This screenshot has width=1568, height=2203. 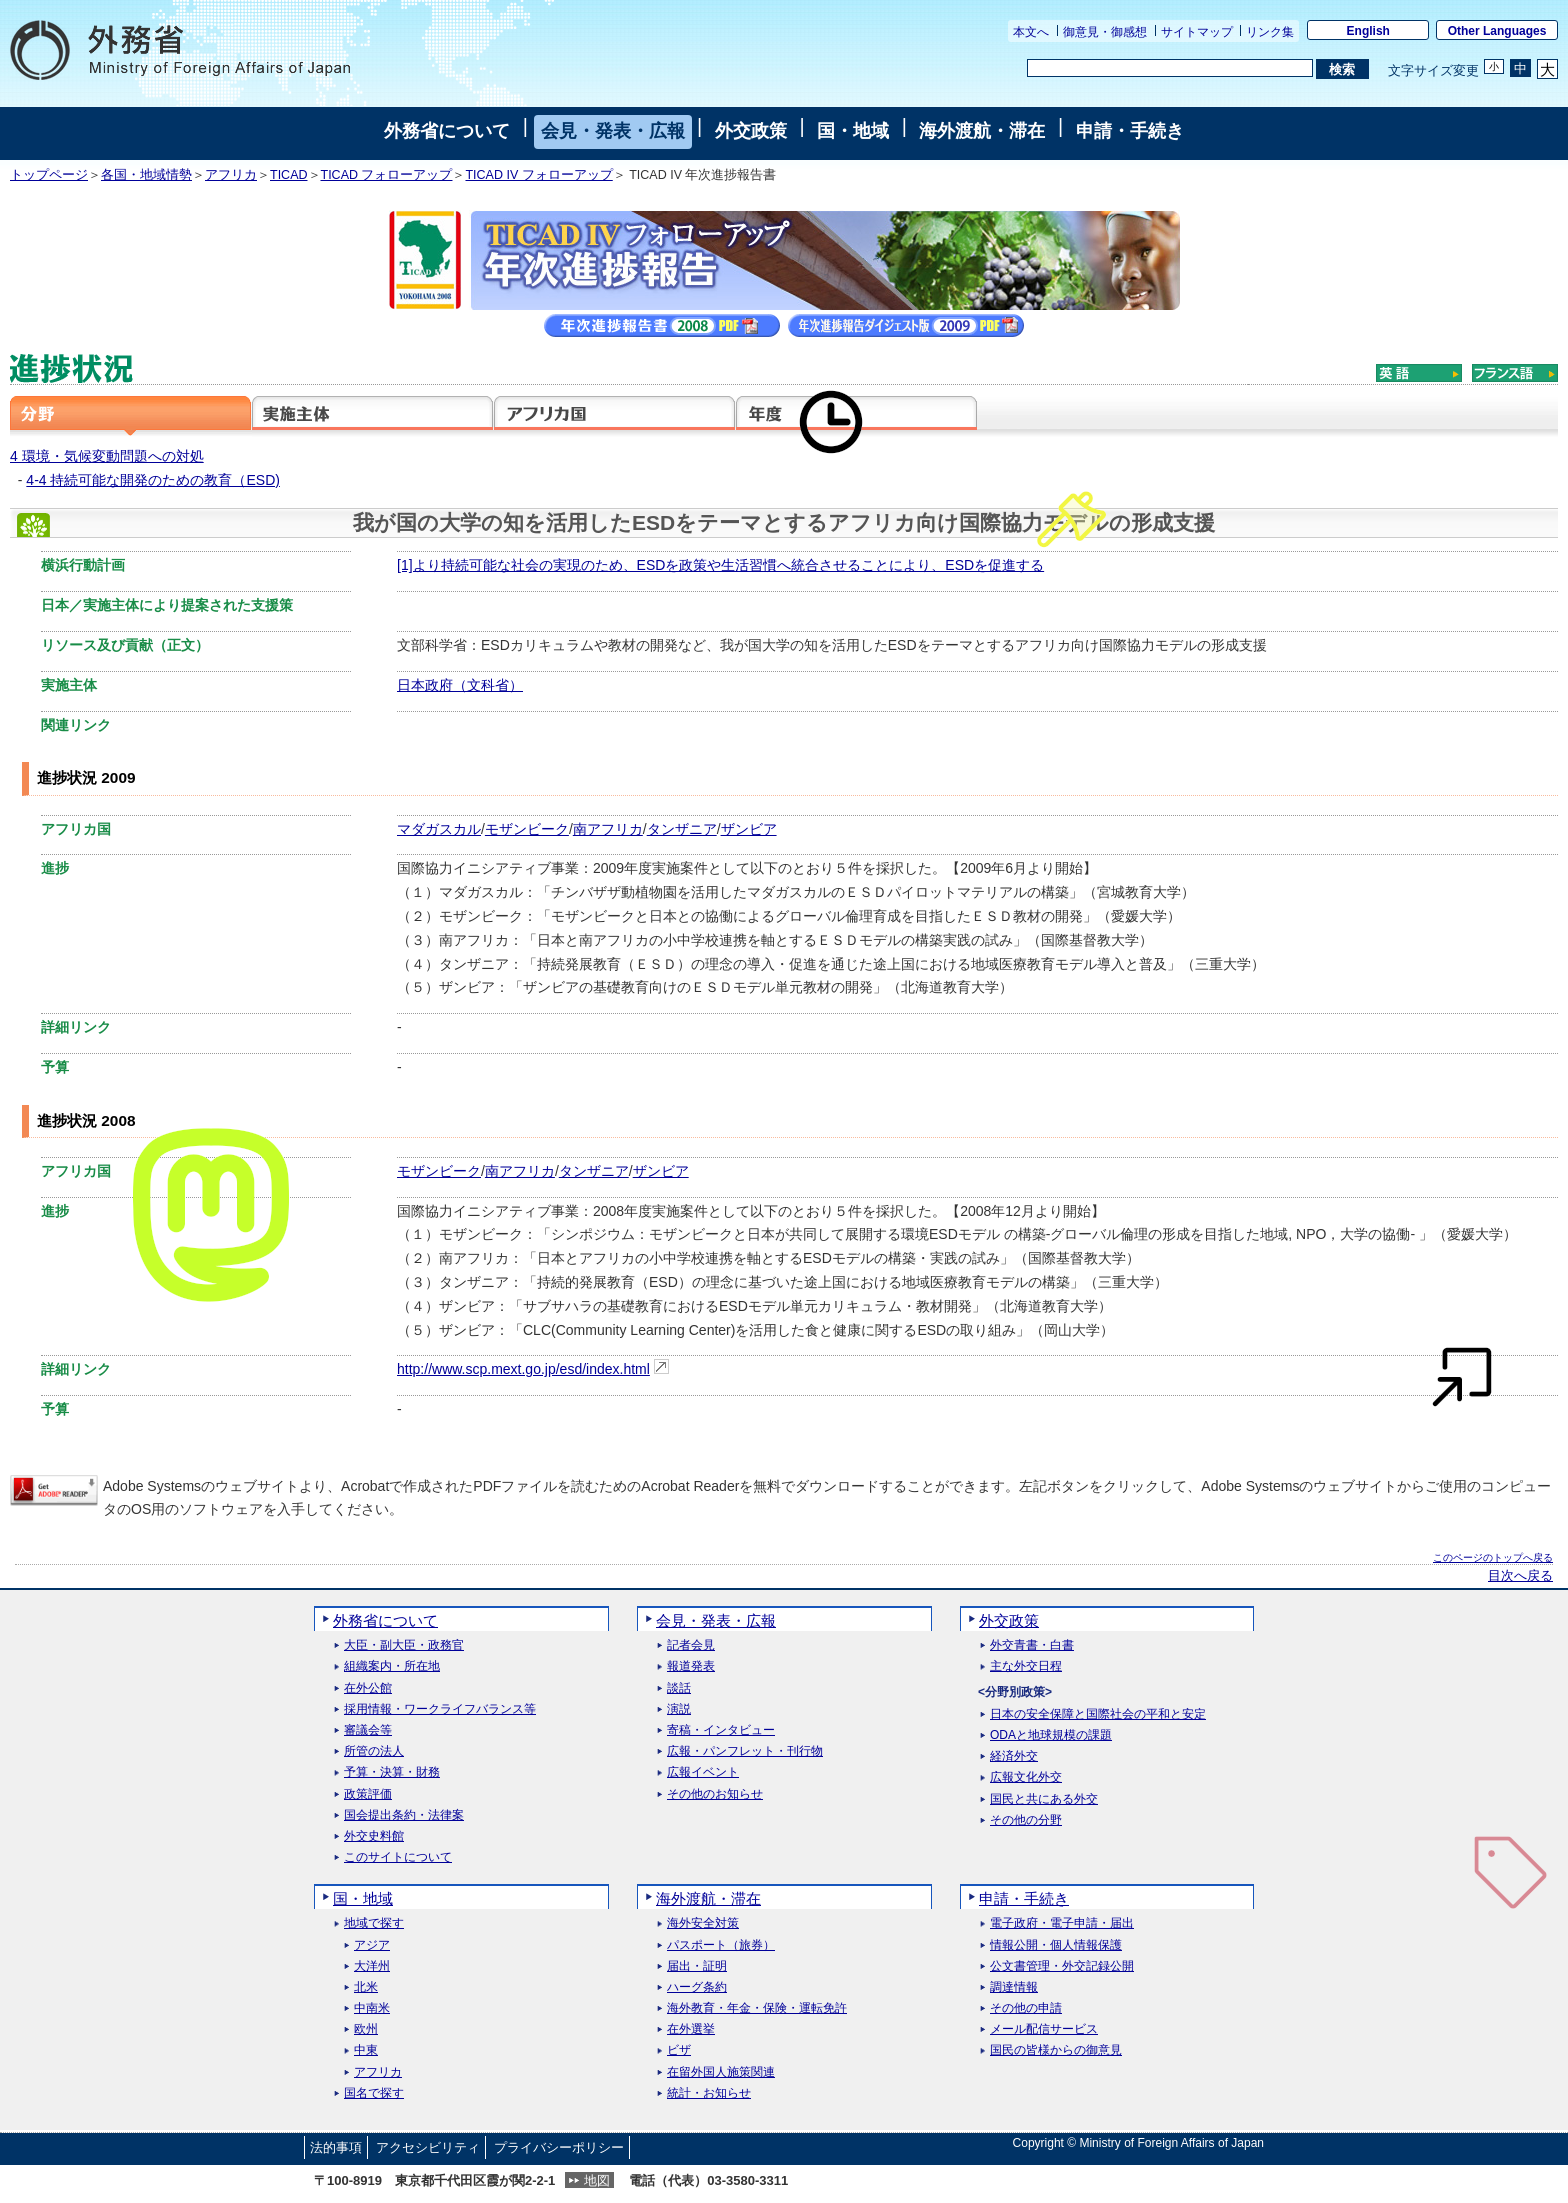 What do you see at coordinates (1462, 1377) in the screenshot?
I see `open content in a new window` at bounding box center [1462, 1377].